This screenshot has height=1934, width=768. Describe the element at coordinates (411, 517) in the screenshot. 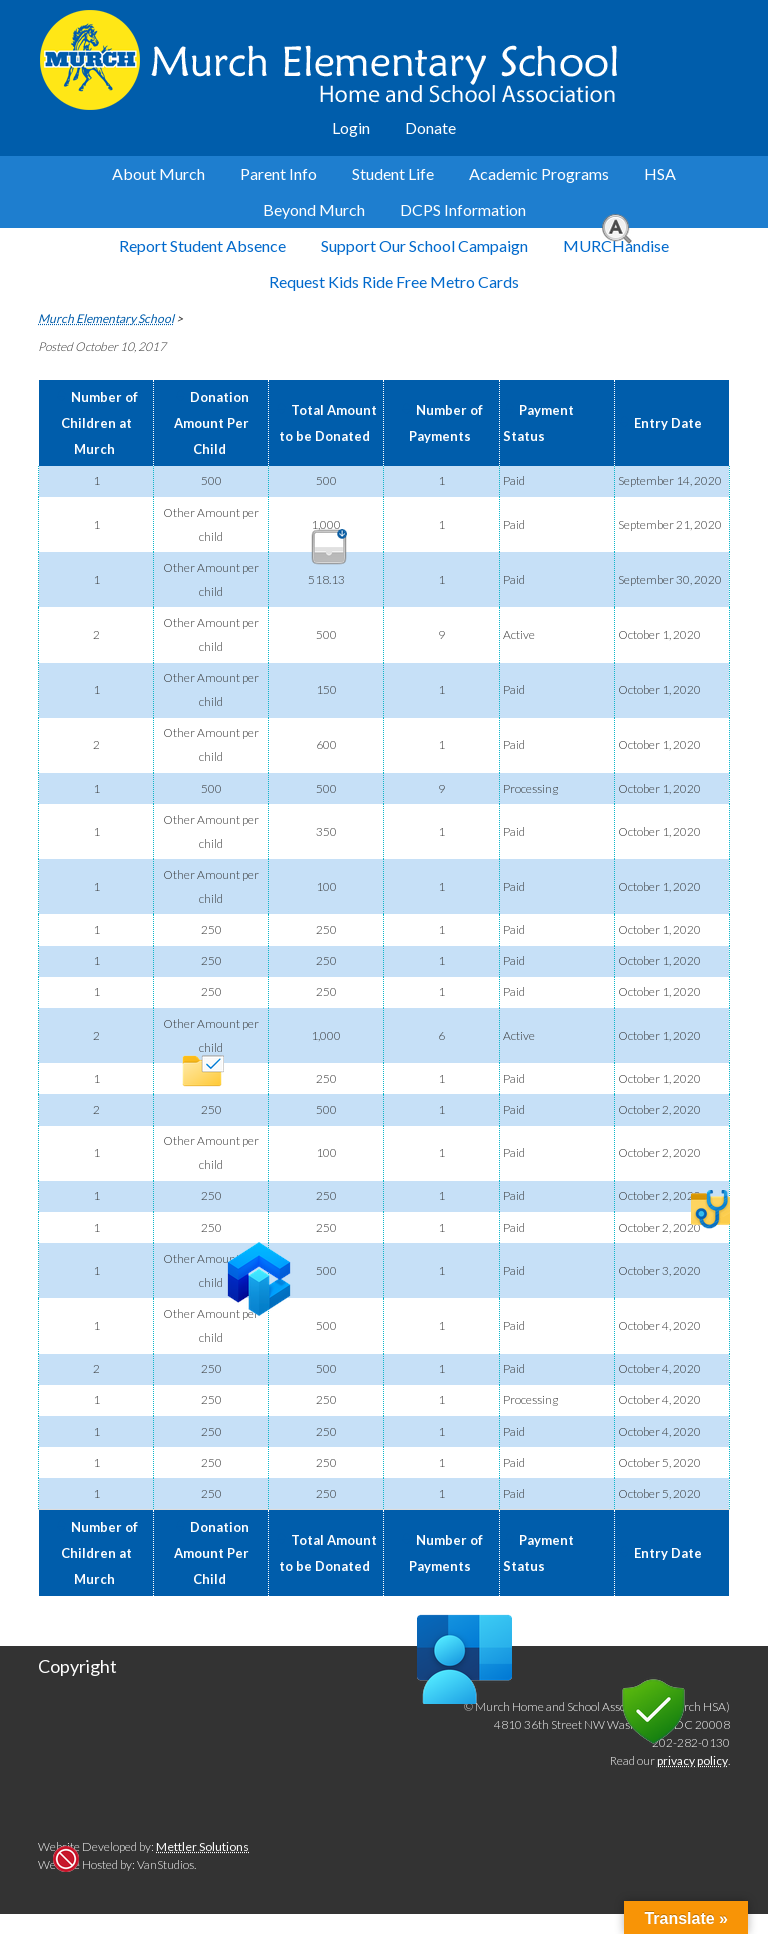

I see `indicates file or folder syncing to cloud` at that location.